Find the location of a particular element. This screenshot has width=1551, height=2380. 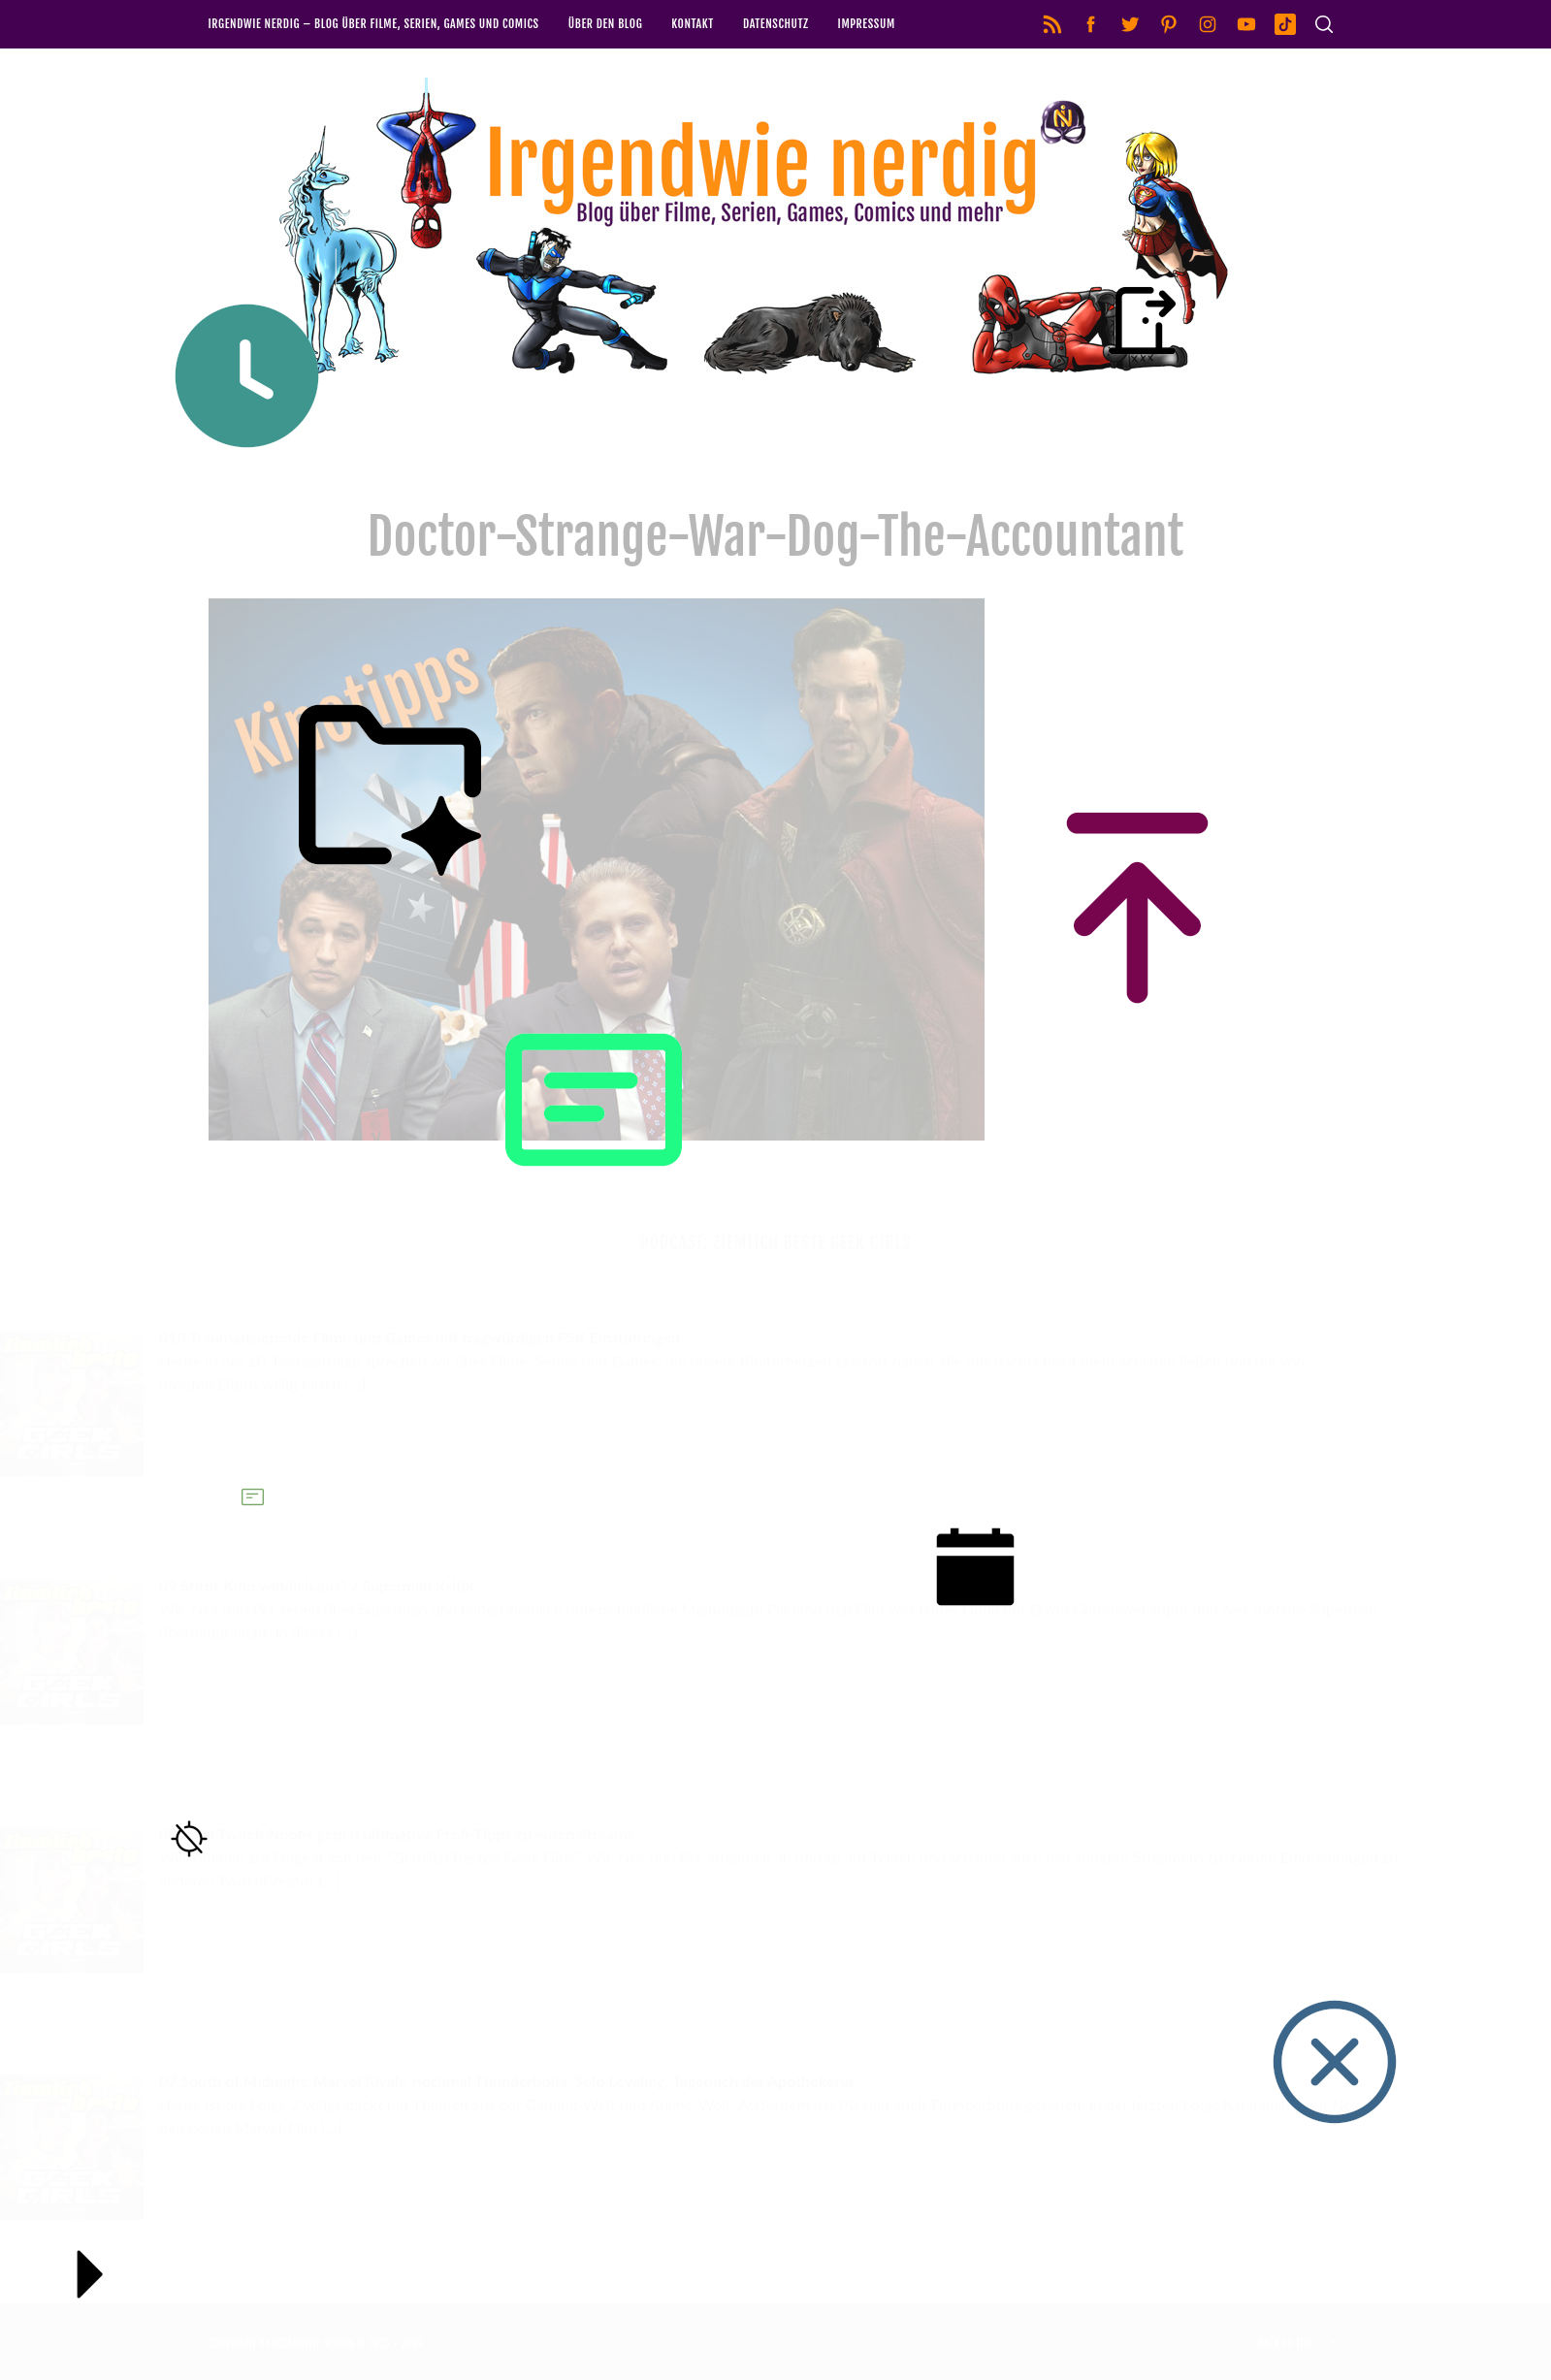

log out of your account is located at coordinates (1142, 320).